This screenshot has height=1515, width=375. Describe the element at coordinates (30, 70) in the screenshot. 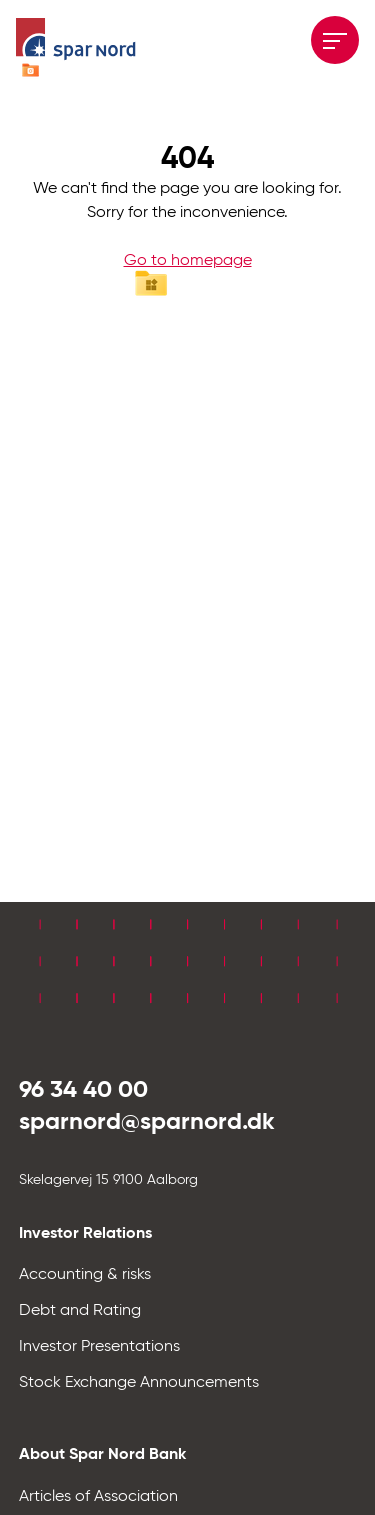

I see `open 4K Stogram downloads folder` at that location.